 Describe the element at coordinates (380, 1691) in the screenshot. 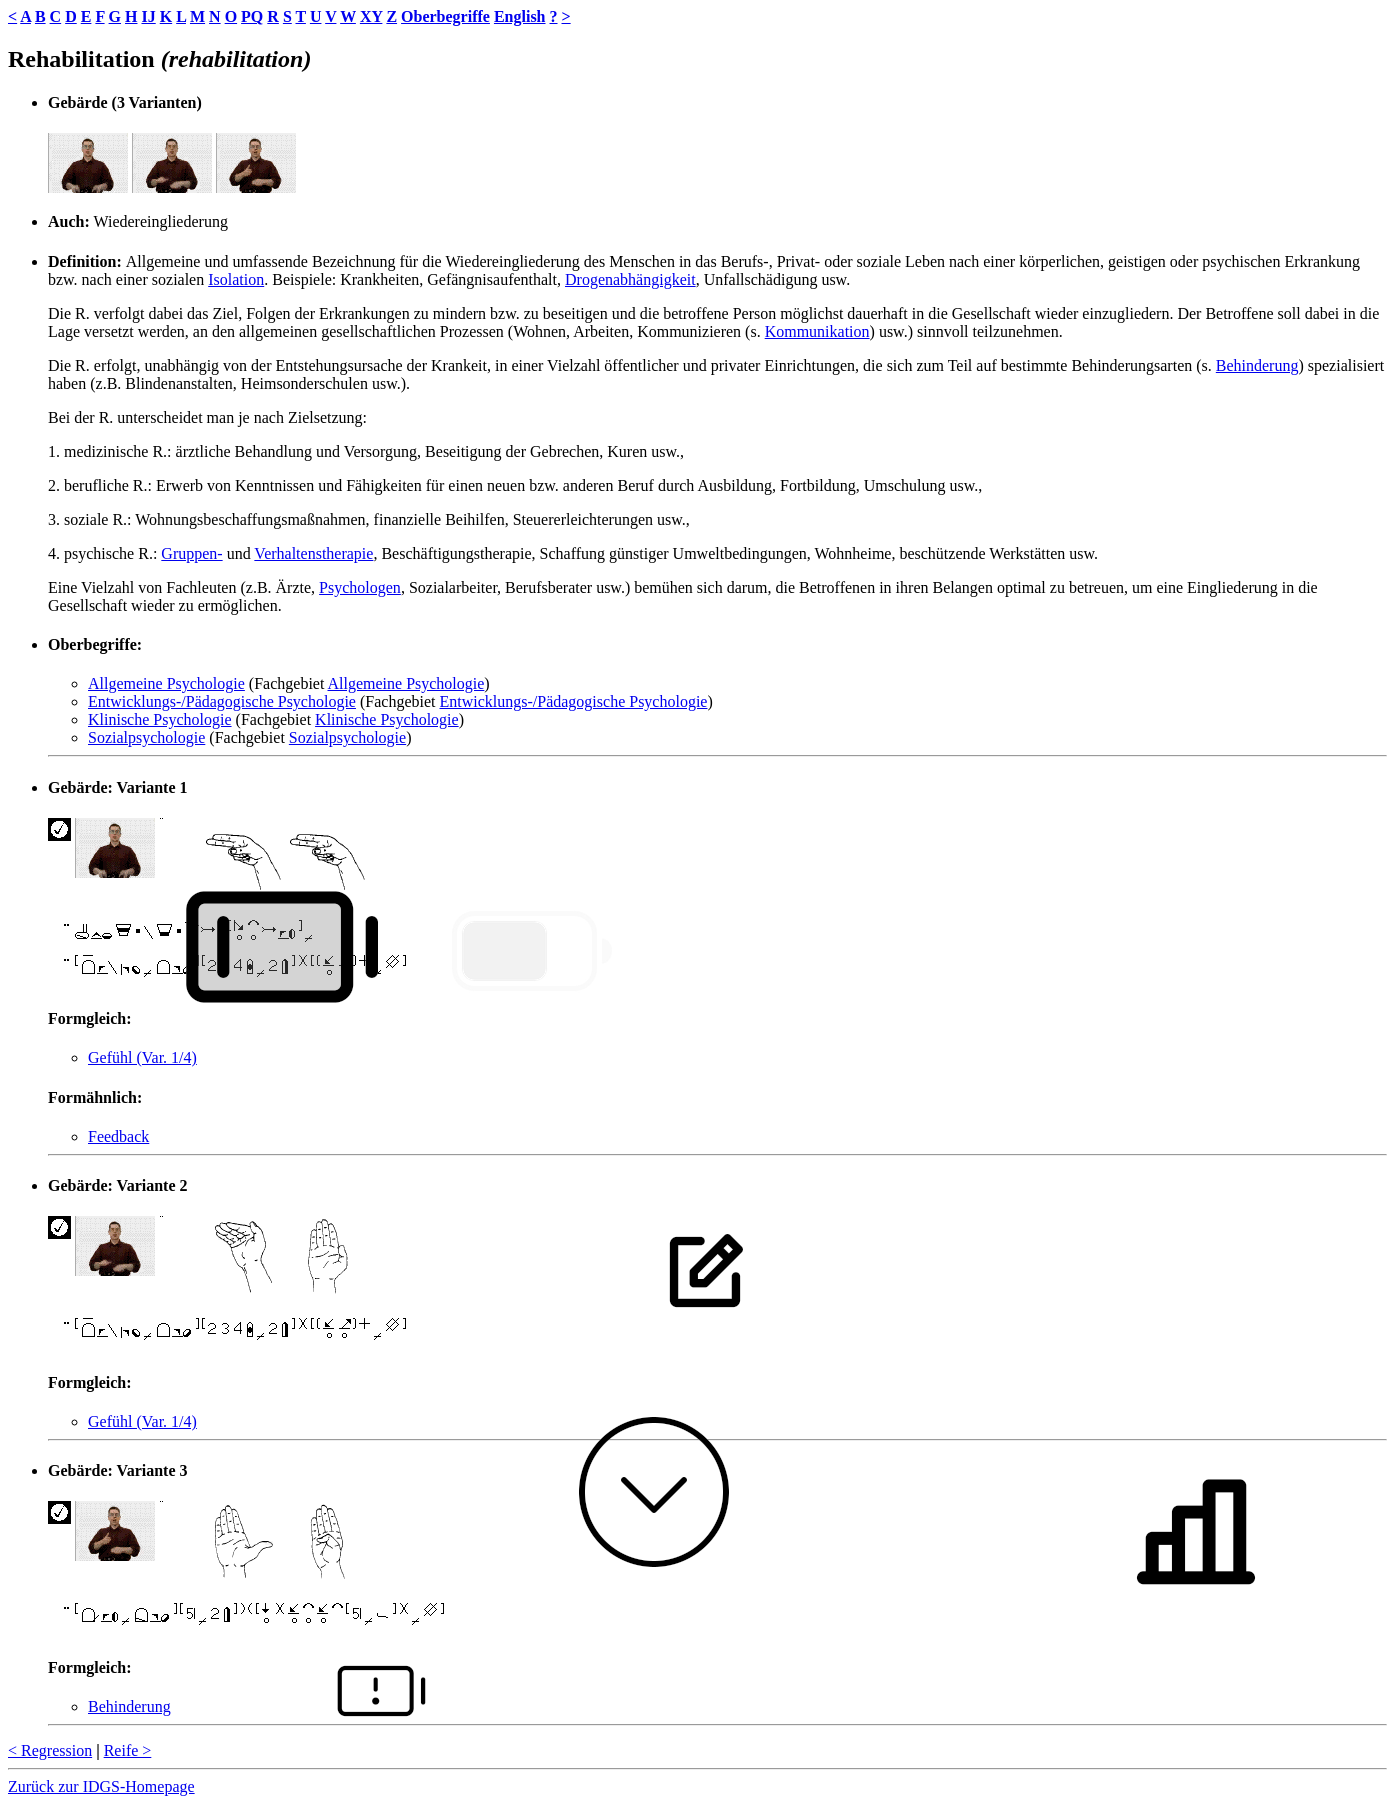

I see `indicates low battery warning` at that location.